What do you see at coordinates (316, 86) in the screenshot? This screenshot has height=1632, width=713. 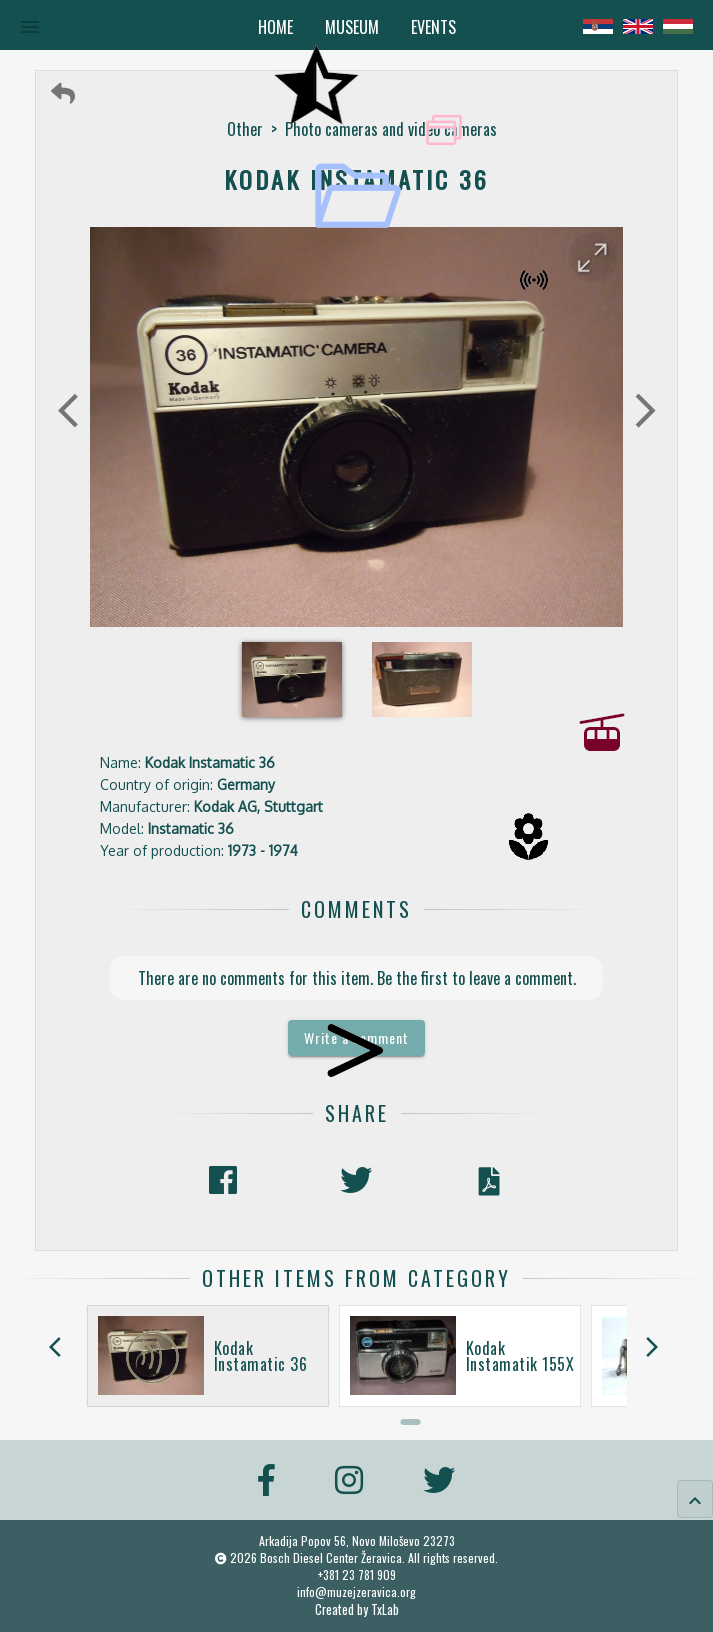 I see `indicates a partial or half-star rating` at bounding box center [316, 86].